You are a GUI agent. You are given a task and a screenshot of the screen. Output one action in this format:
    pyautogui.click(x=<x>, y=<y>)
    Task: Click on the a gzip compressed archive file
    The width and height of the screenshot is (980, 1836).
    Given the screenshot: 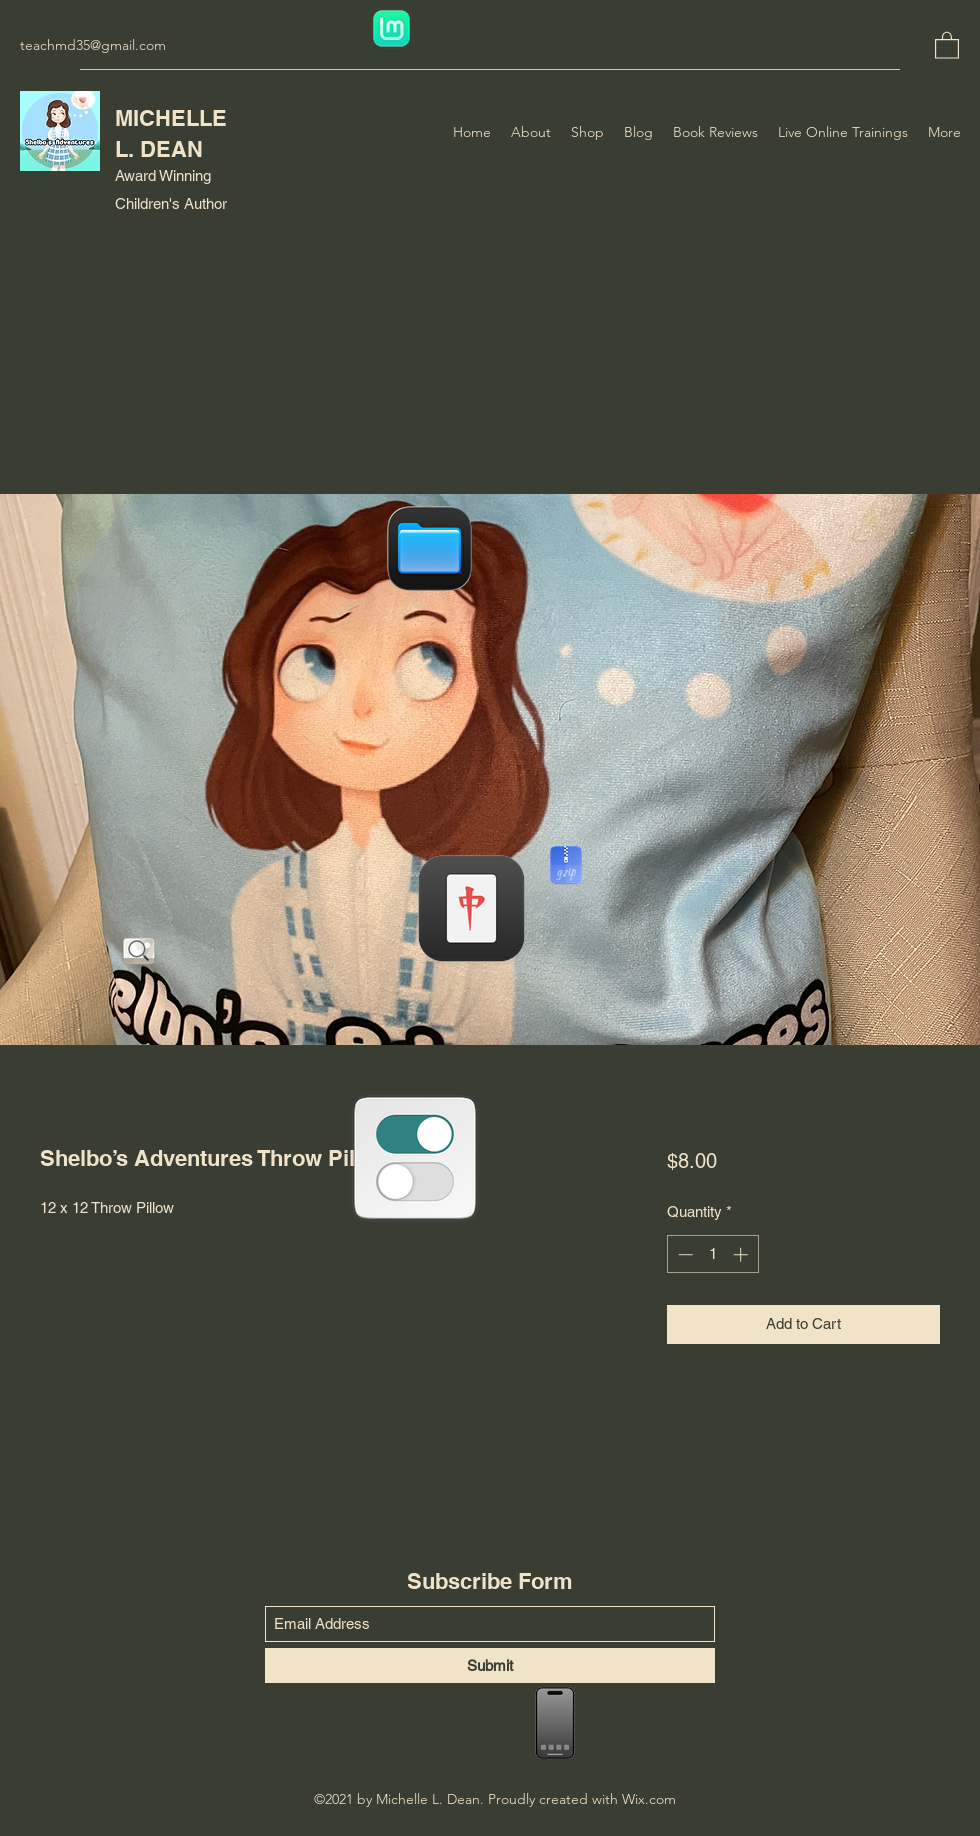 What is the action you would take?
    pyautogui.click(x=566, y=865)
    